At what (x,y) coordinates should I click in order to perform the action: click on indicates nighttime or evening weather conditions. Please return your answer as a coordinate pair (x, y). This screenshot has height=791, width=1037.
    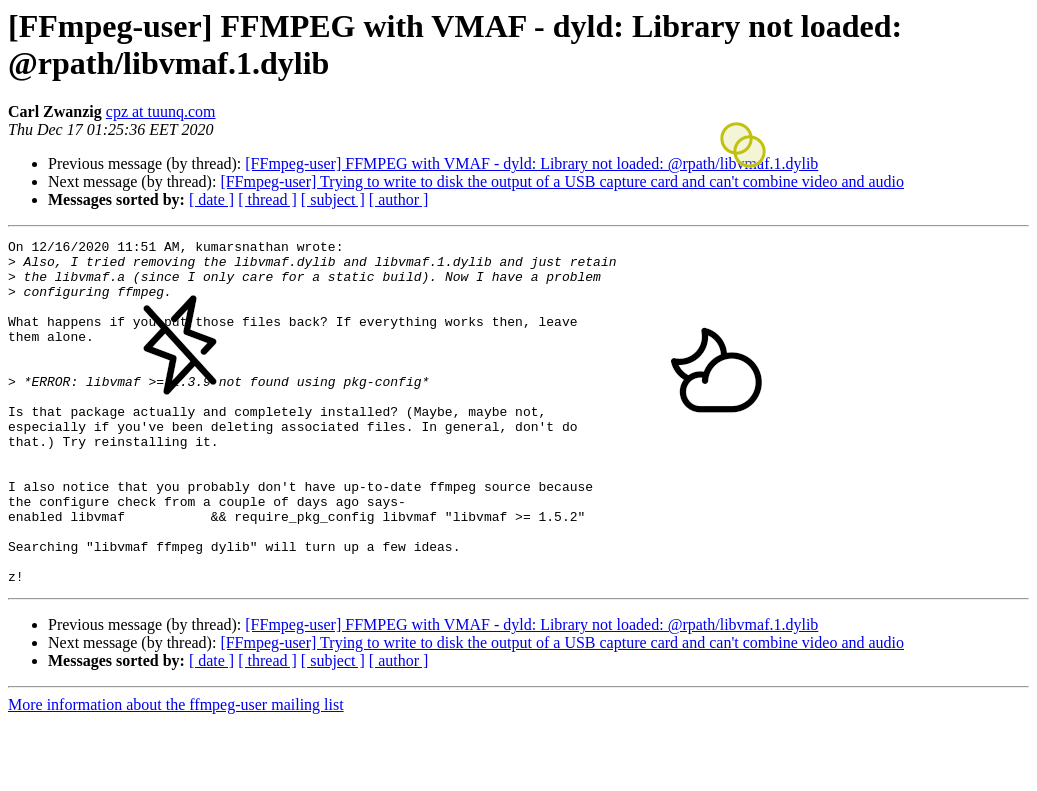
    Looking at the image, I should click on (714, 374).